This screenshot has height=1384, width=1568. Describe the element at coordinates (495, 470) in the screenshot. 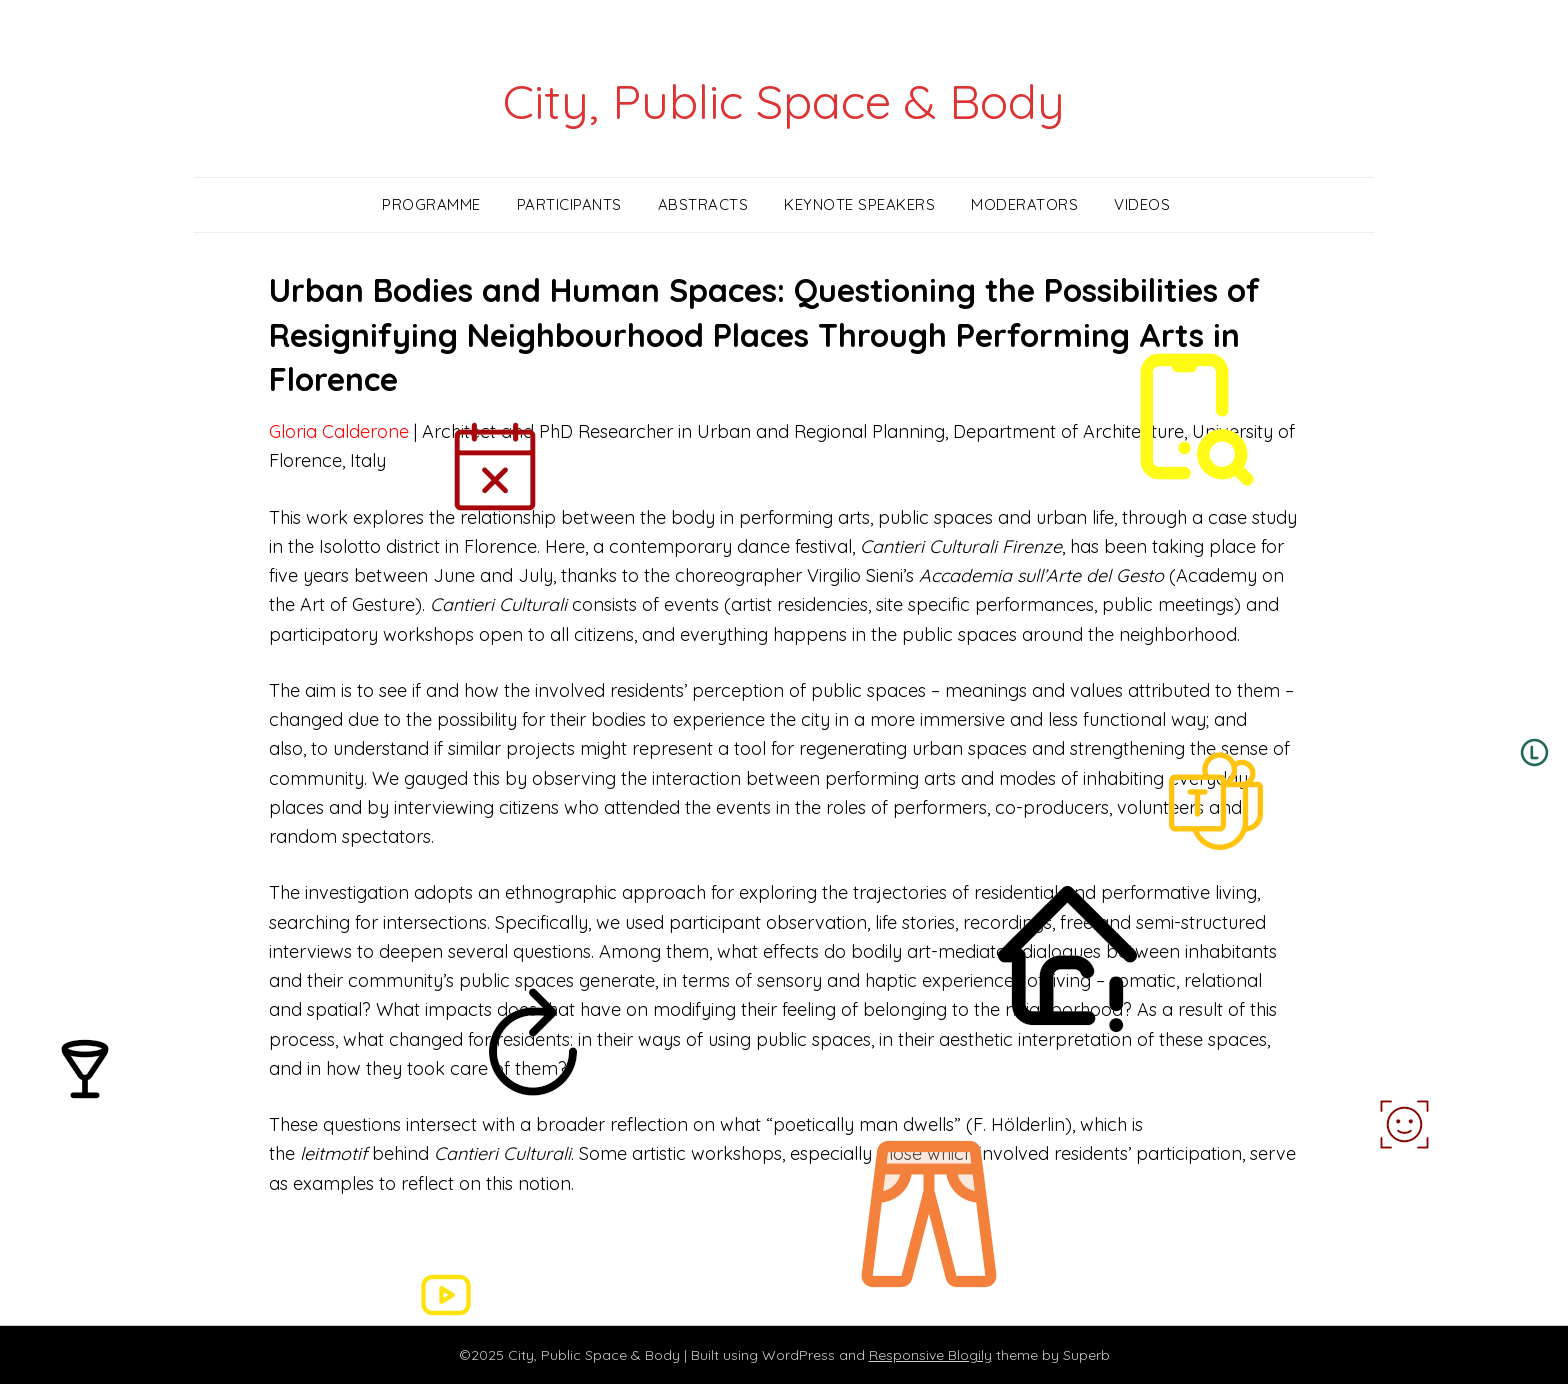

I see `cancel or delete an event` at that location.